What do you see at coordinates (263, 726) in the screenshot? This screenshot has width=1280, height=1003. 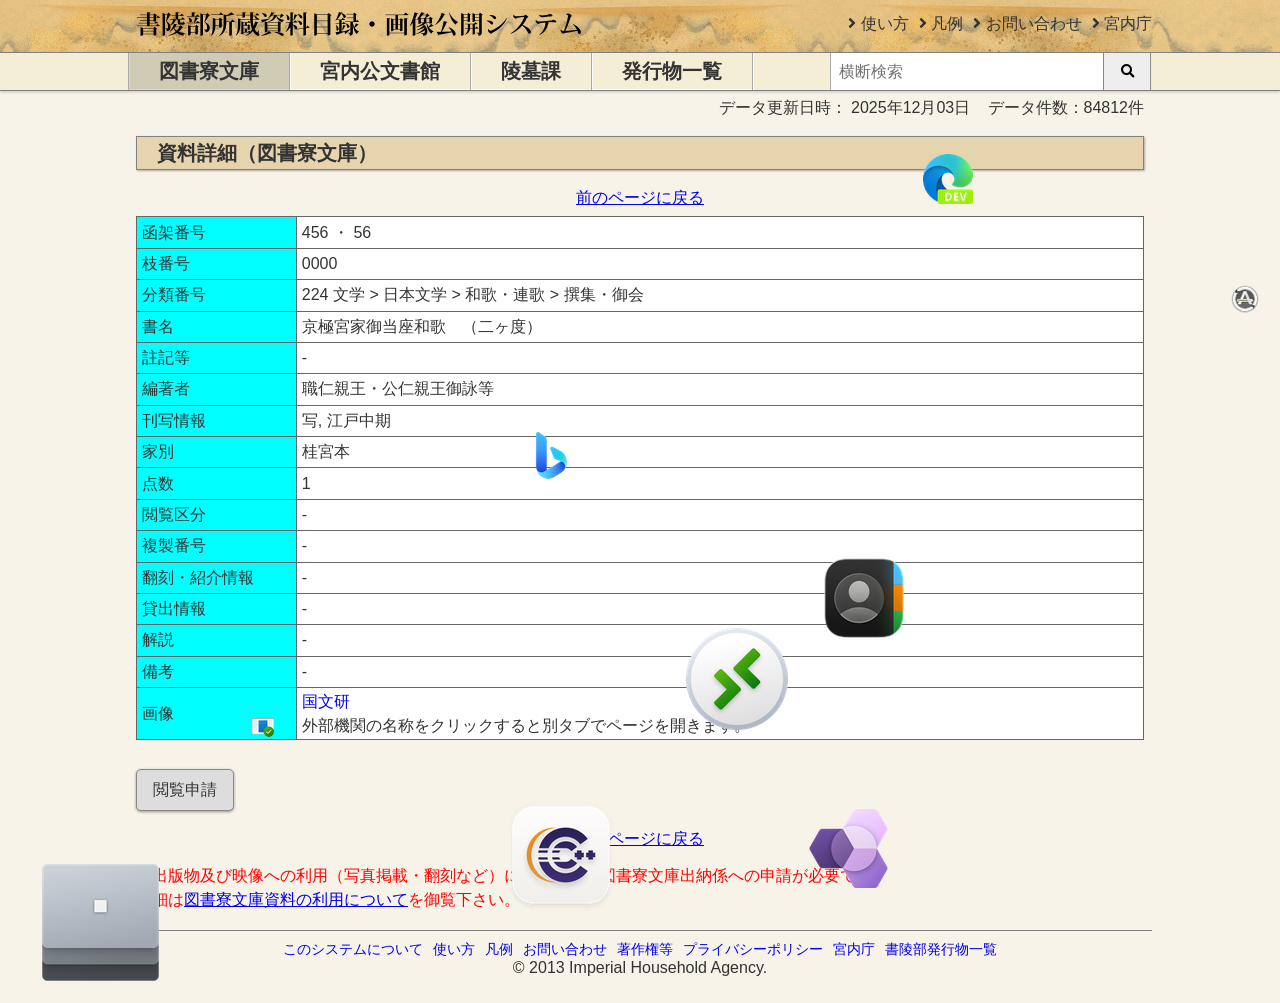 I see `program or application verified successfully` at bounding box center [263, 726].